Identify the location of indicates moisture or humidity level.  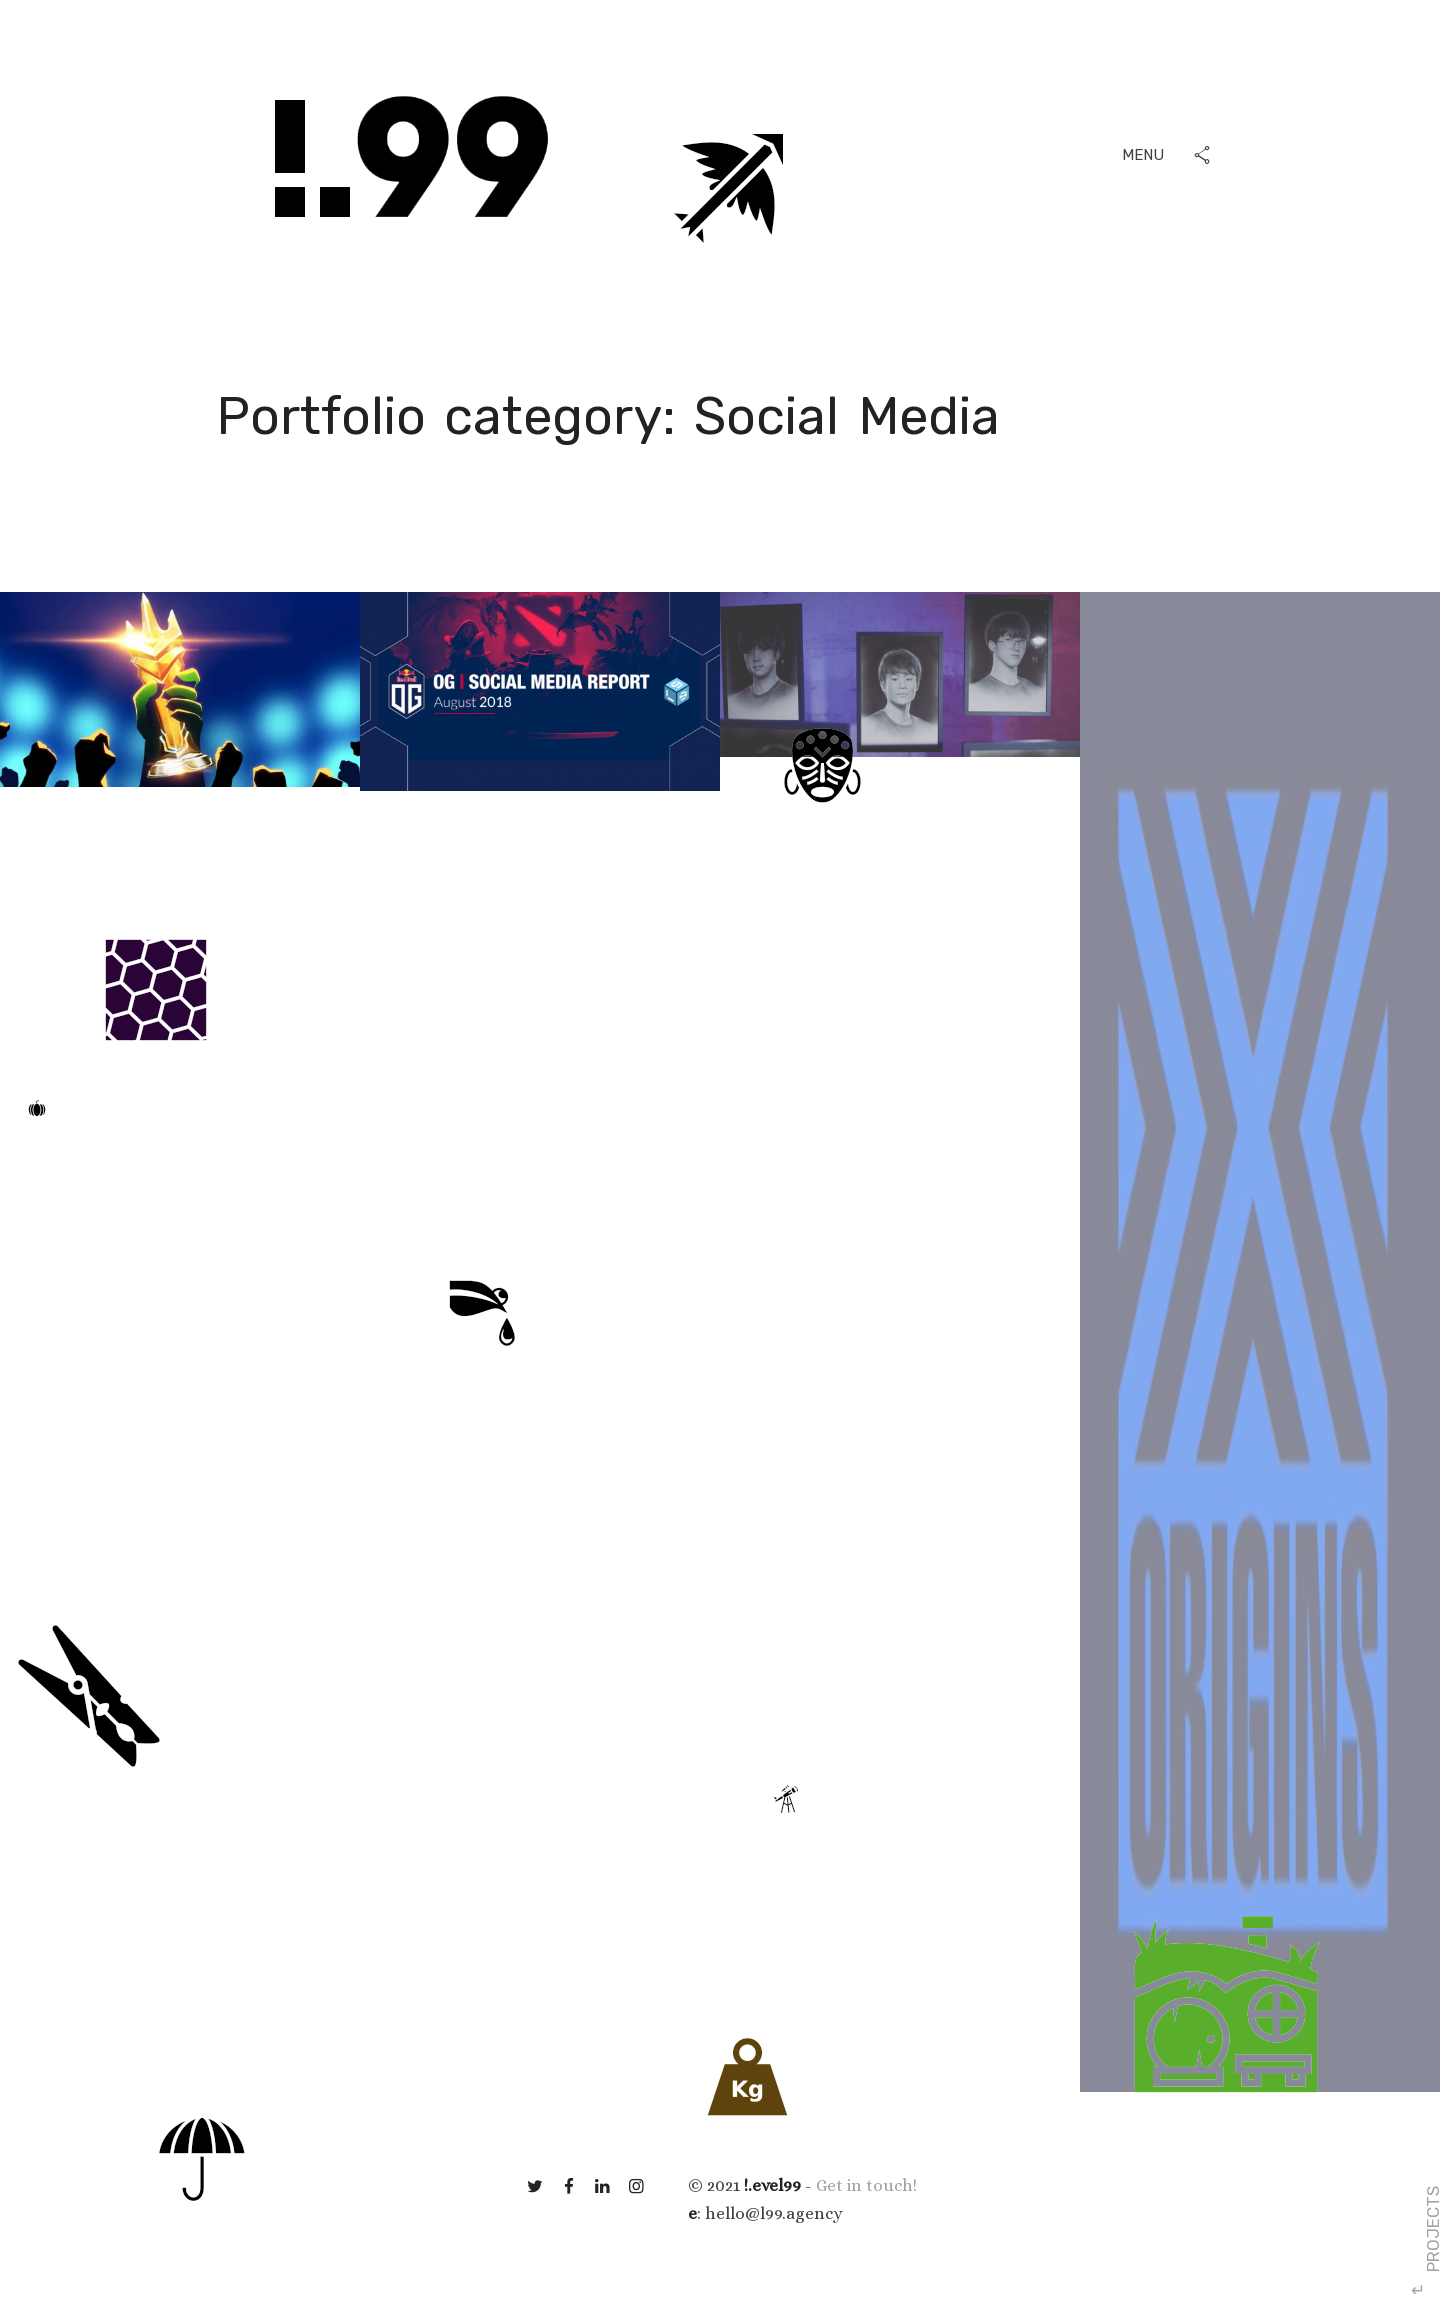
(482, 1313).